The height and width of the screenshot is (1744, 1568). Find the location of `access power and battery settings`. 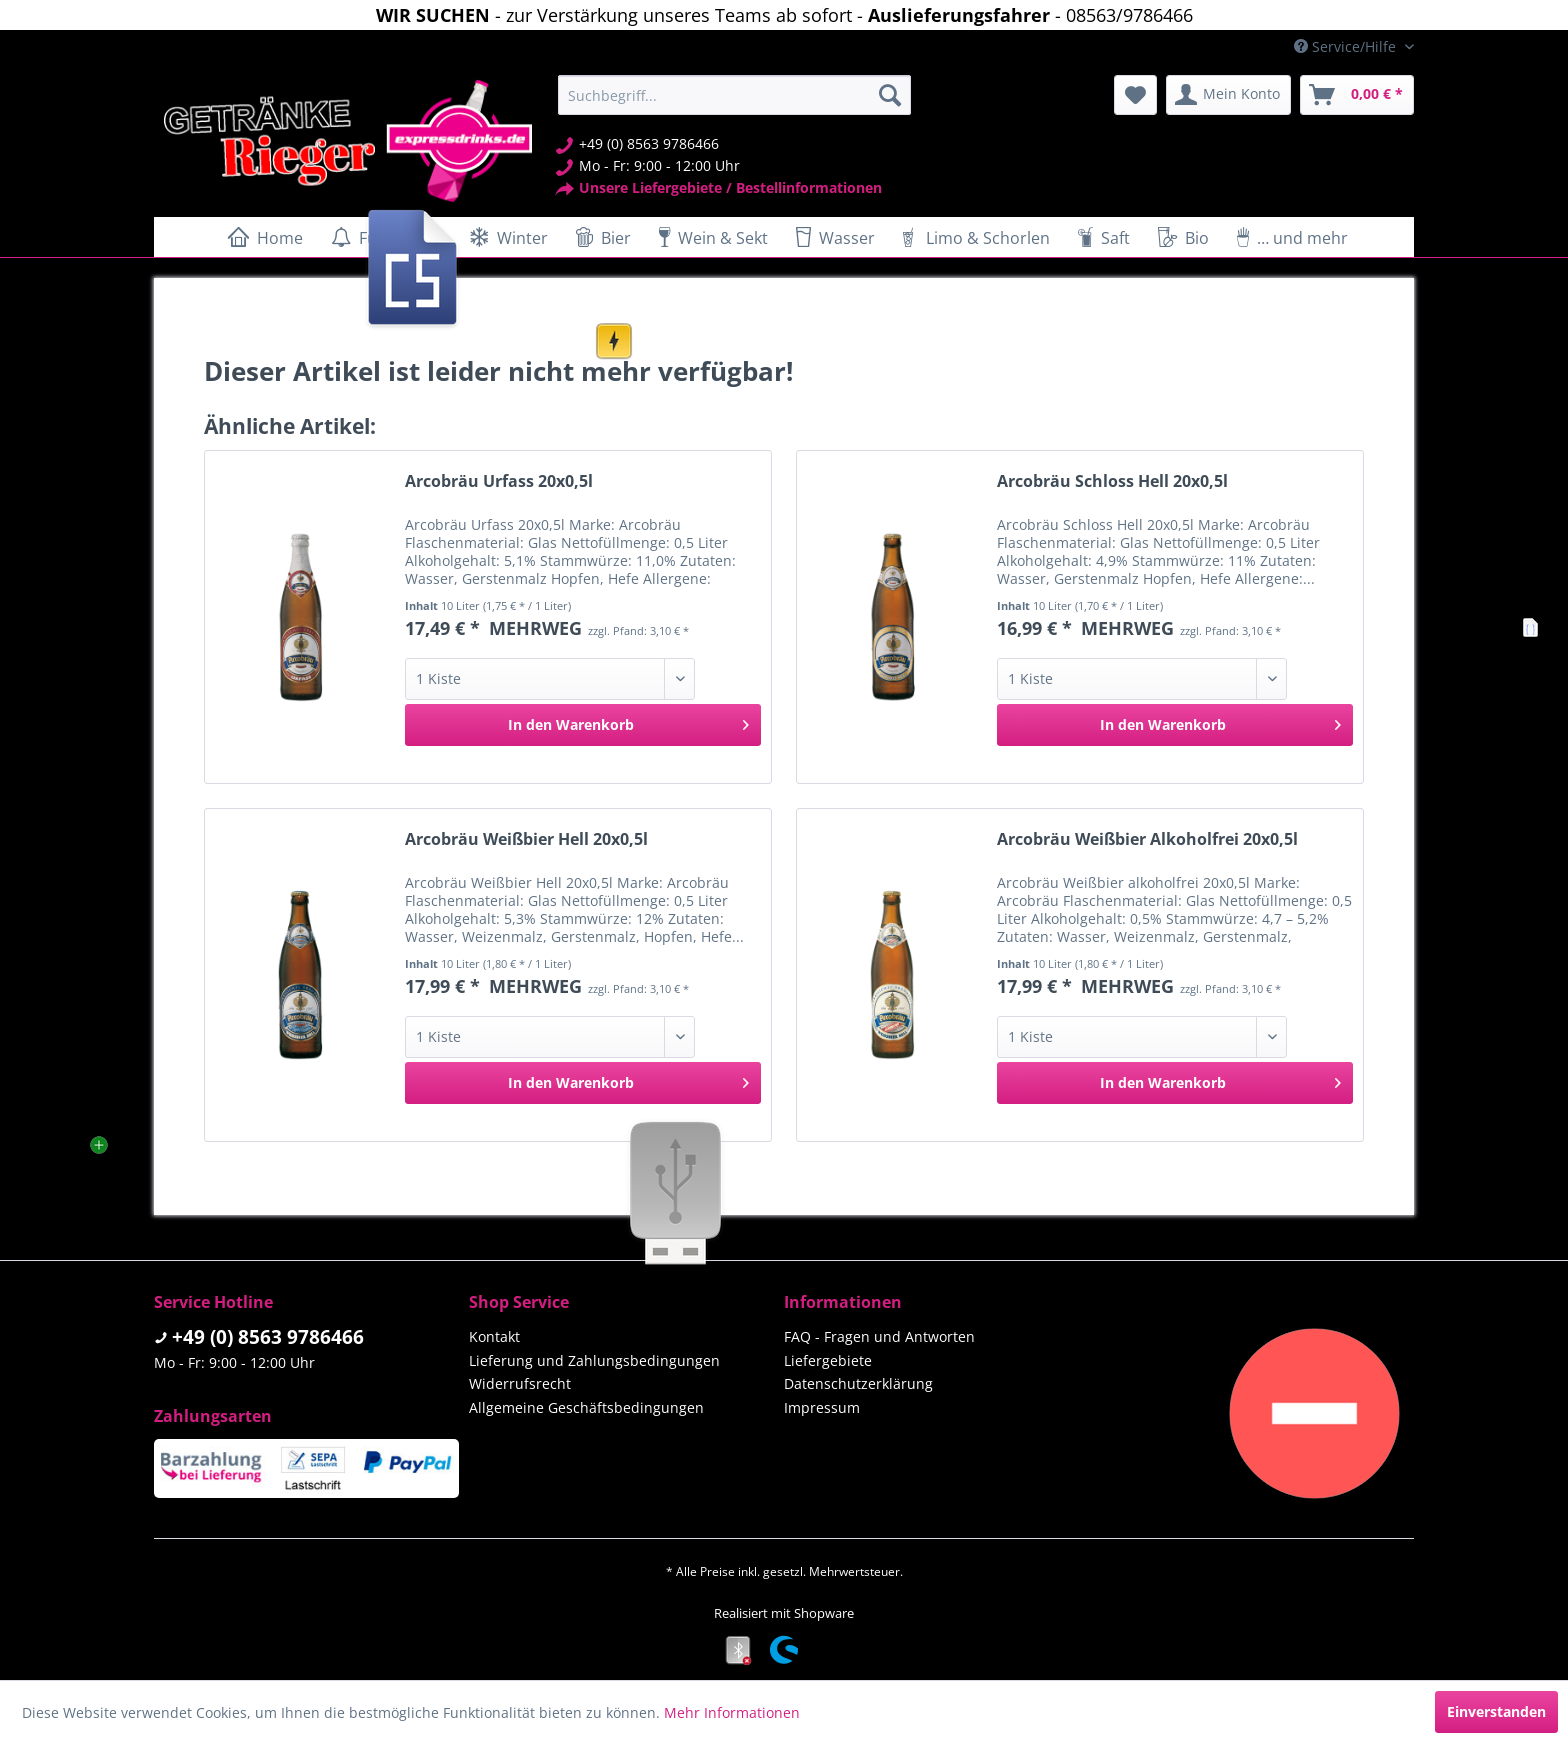

access power and battery settings is located at coordinates (614, 341).